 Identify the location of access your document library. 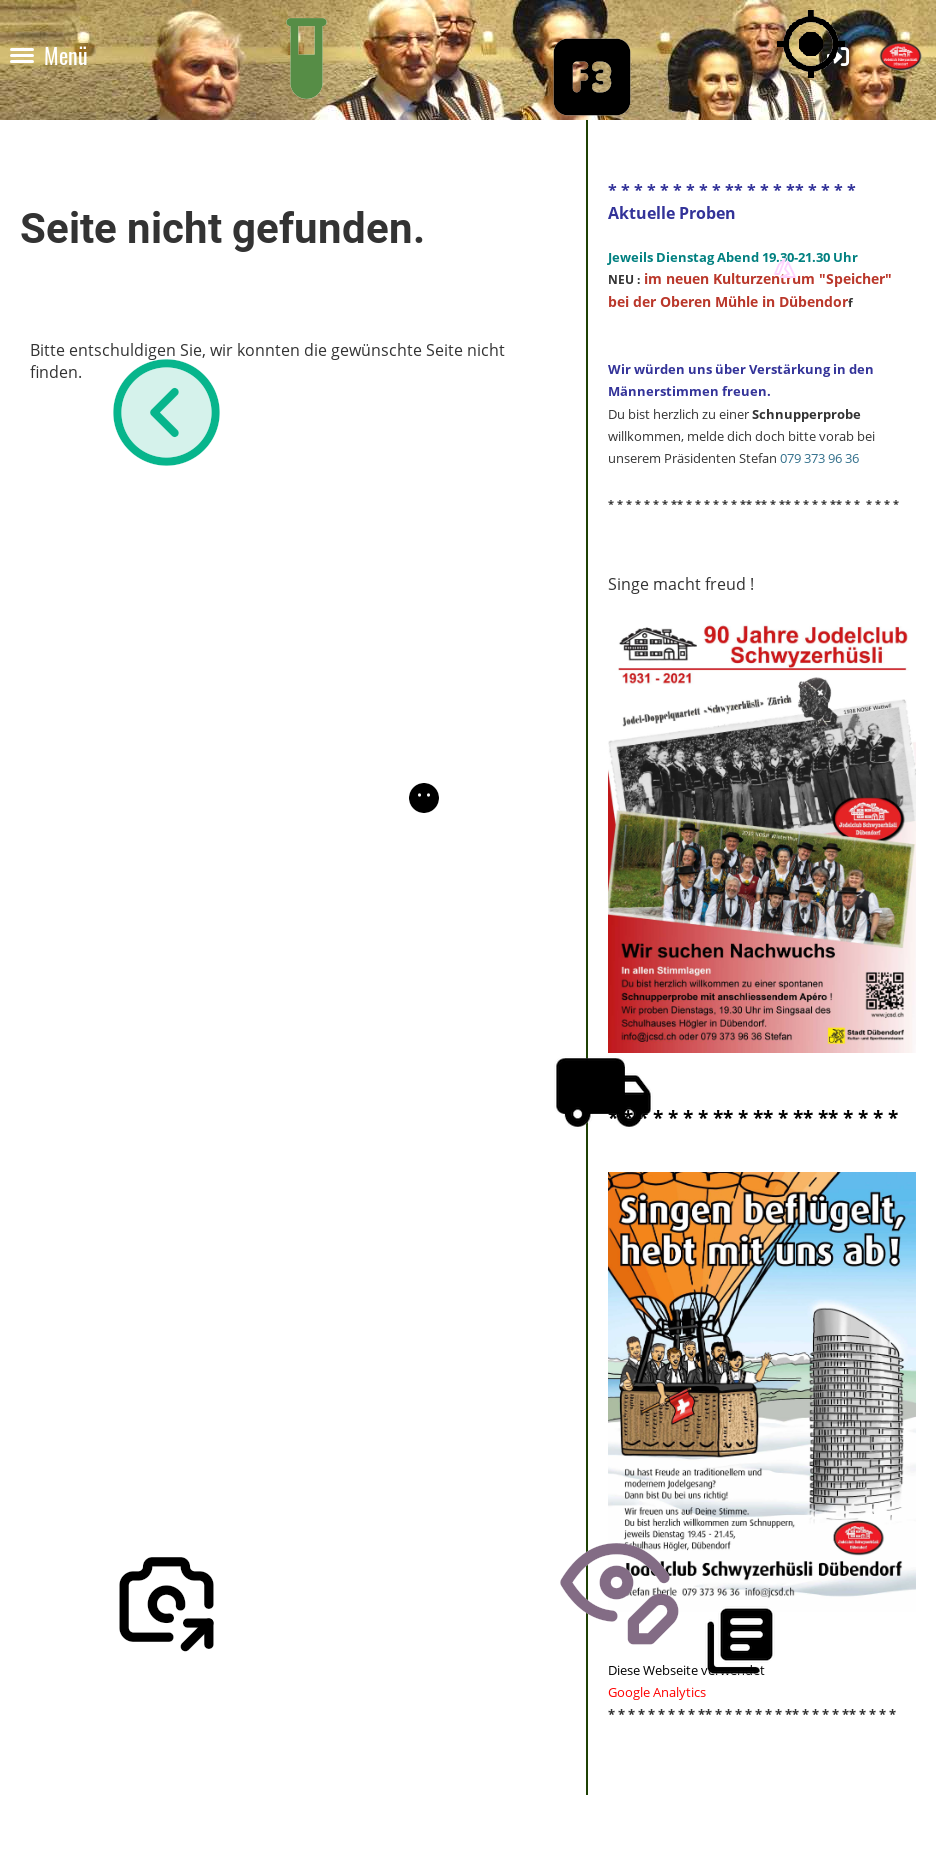
(740, 1641).